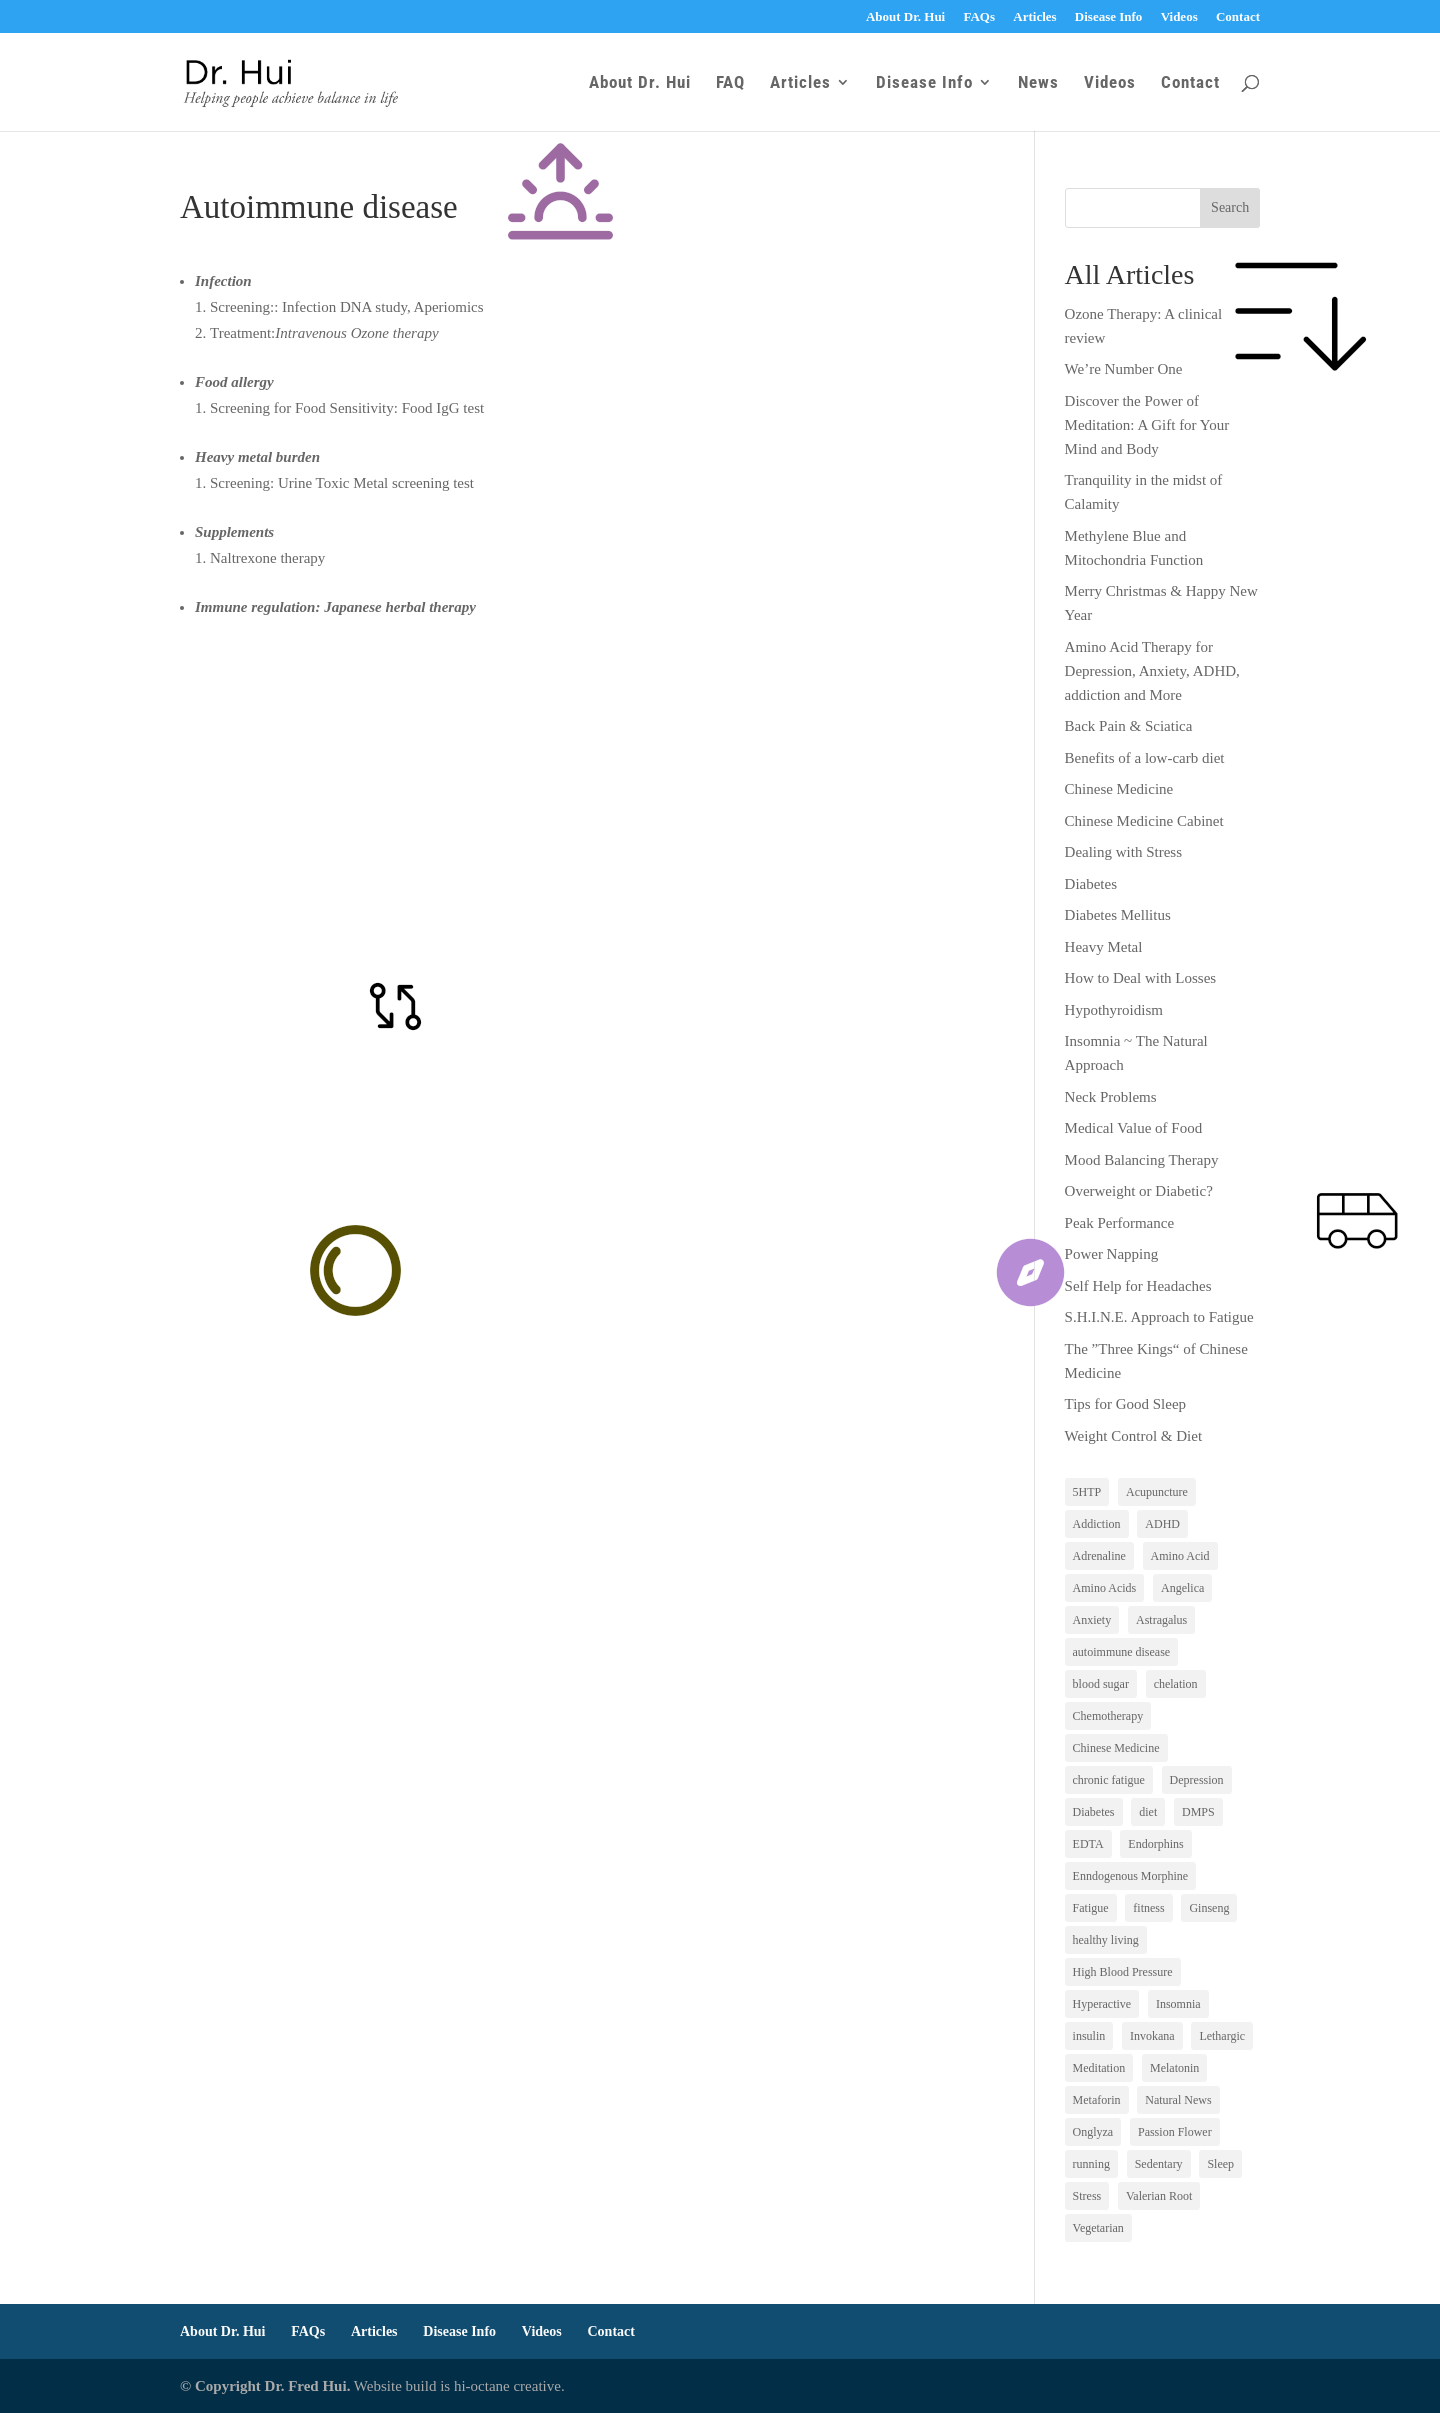 The image size is (1440, 2413). Describe the element at coordinates (395, 1006) in the screenshot. I see `view code changes between versions` at that location.